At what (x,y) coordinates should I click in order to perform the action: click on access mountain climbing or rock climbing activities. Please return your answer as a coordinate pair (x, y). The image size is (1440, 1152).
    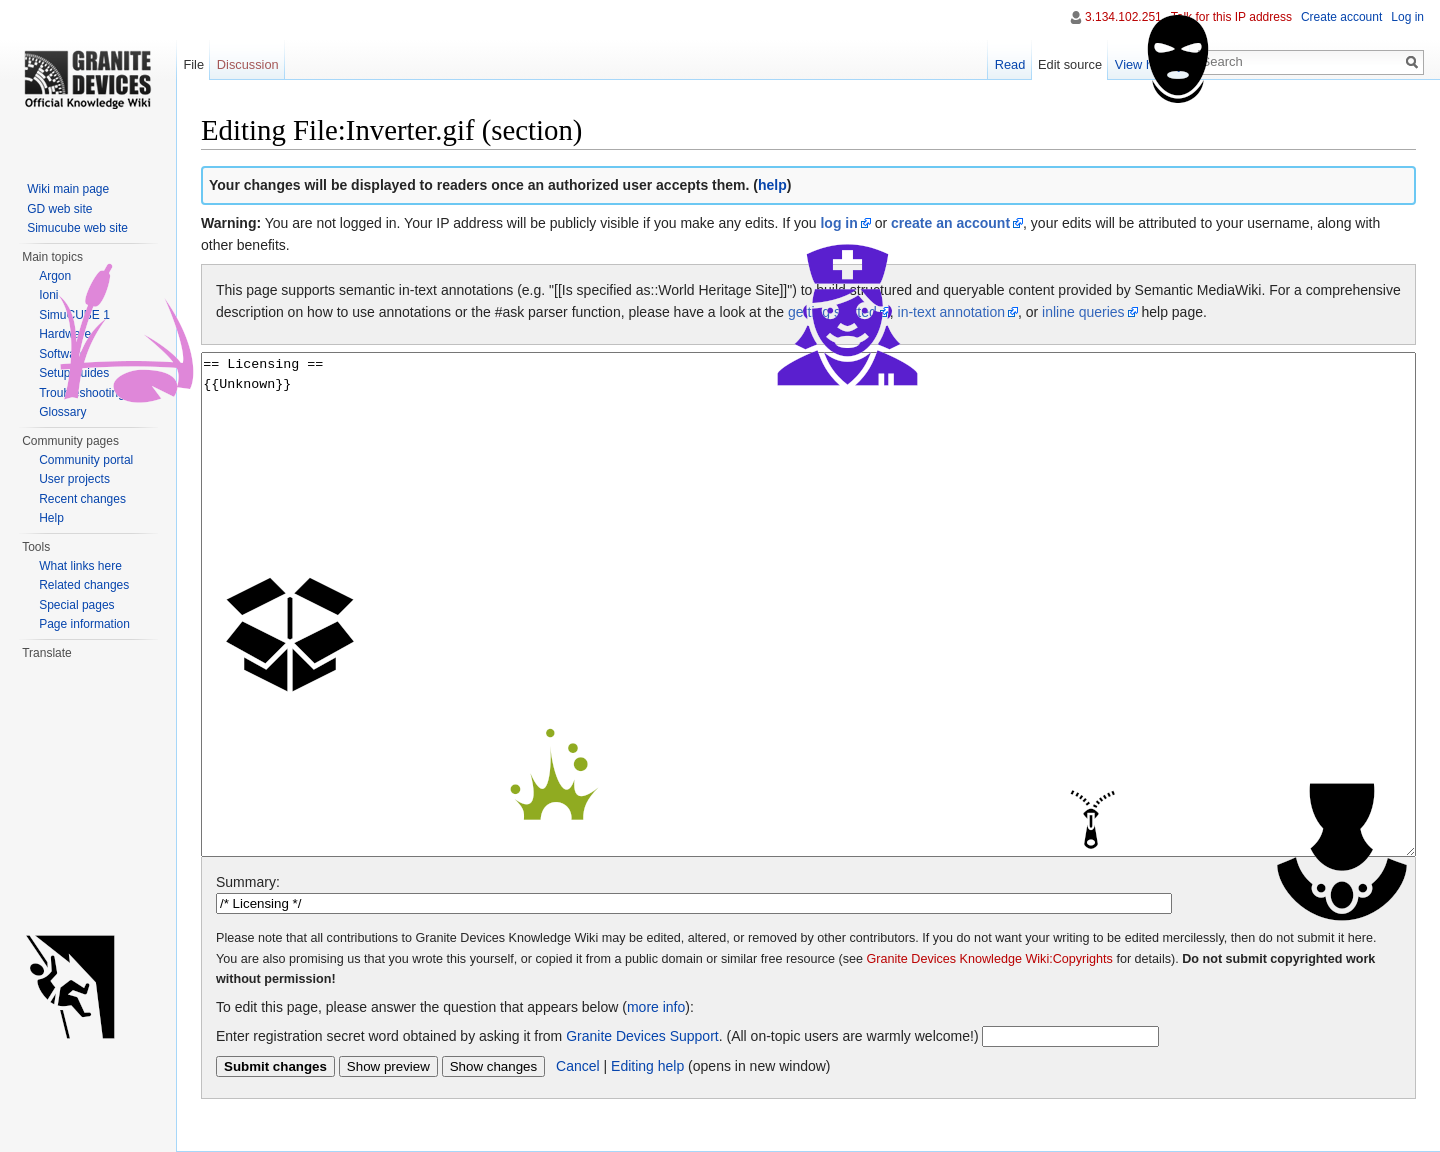
    Looking at the image, I should click on (63, 987).